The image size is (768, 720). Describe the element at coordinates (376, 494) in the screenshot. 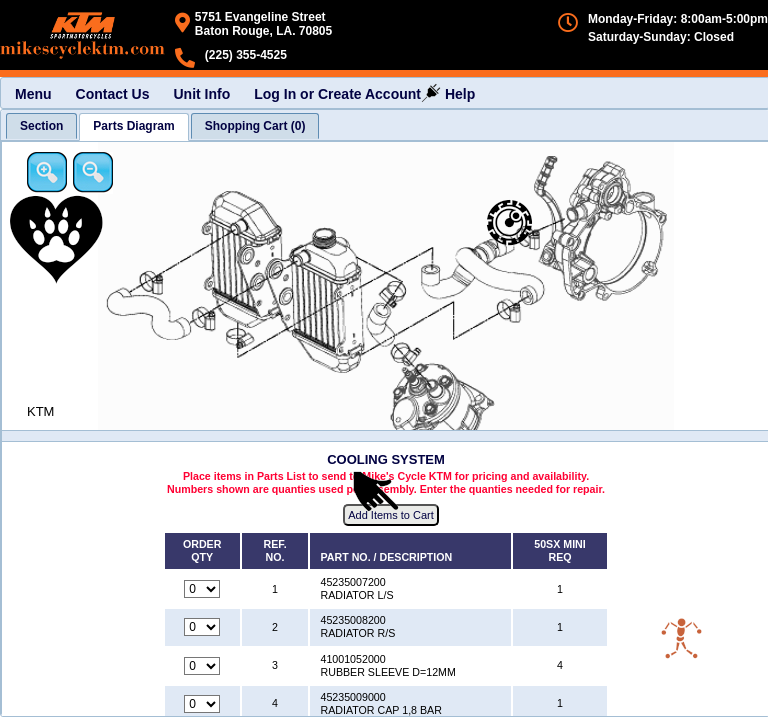

I see `tap to select or indicate an item` at that location.